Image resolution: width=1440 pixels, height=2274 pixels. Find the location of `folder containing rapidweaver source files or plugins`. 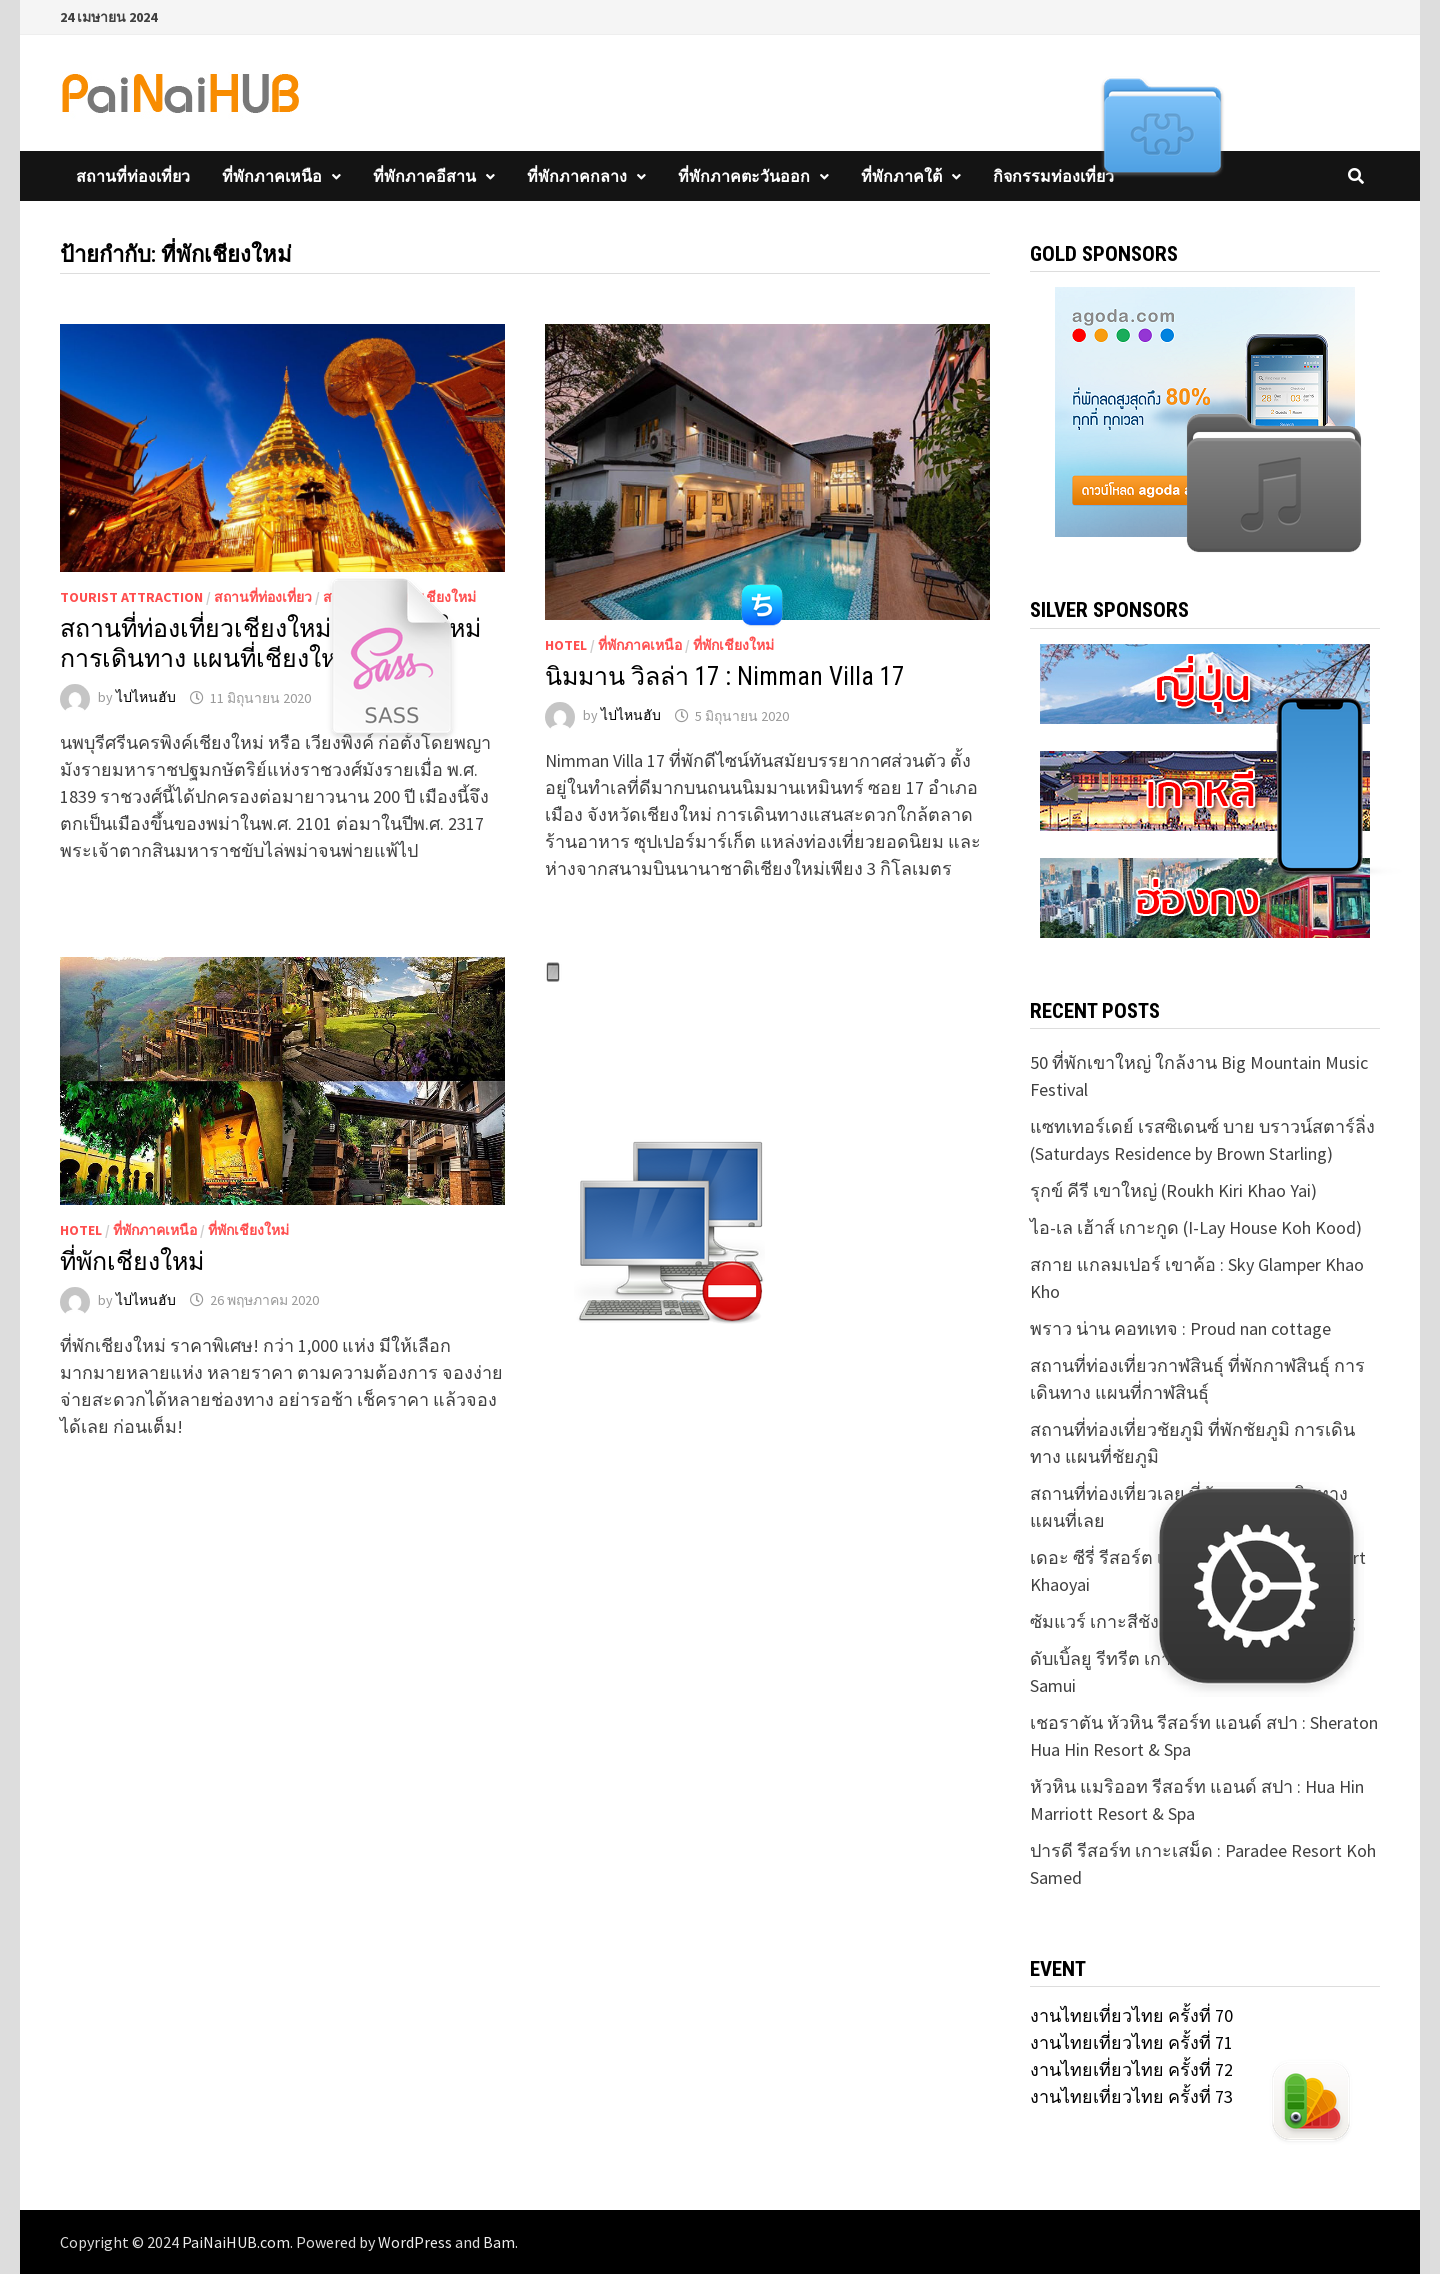

folder containing rapidweaver source files or plugins is located at coordinates (1162, 125).